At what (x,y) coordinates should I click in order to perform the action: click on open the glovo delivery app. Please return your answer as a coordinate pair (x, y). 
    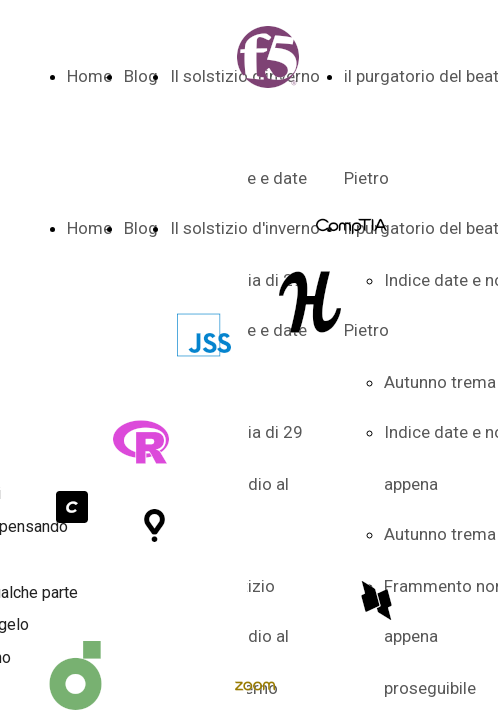
    Looking at the image, I should click on (154, 525).